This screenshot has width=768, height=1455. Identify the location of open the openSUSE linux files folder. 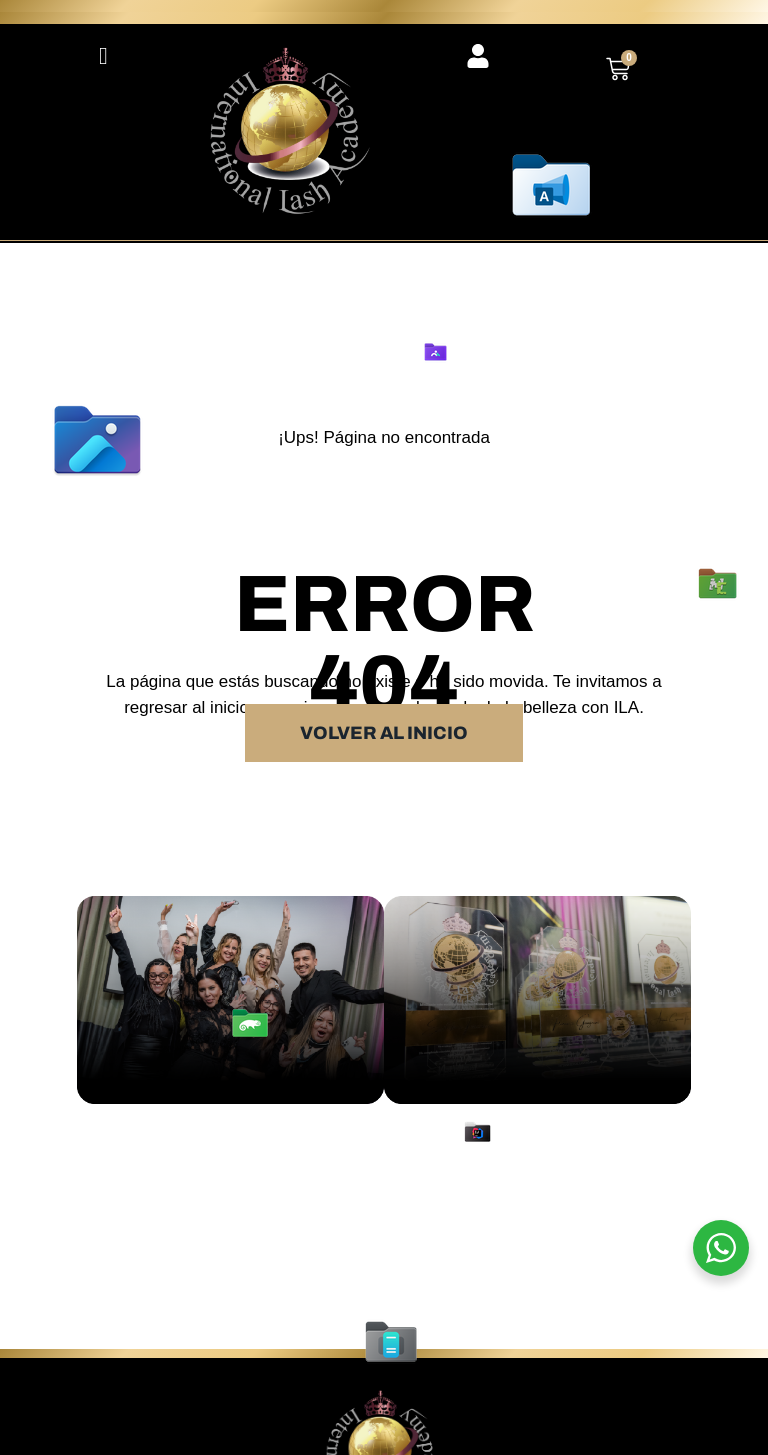
(250, 1024).